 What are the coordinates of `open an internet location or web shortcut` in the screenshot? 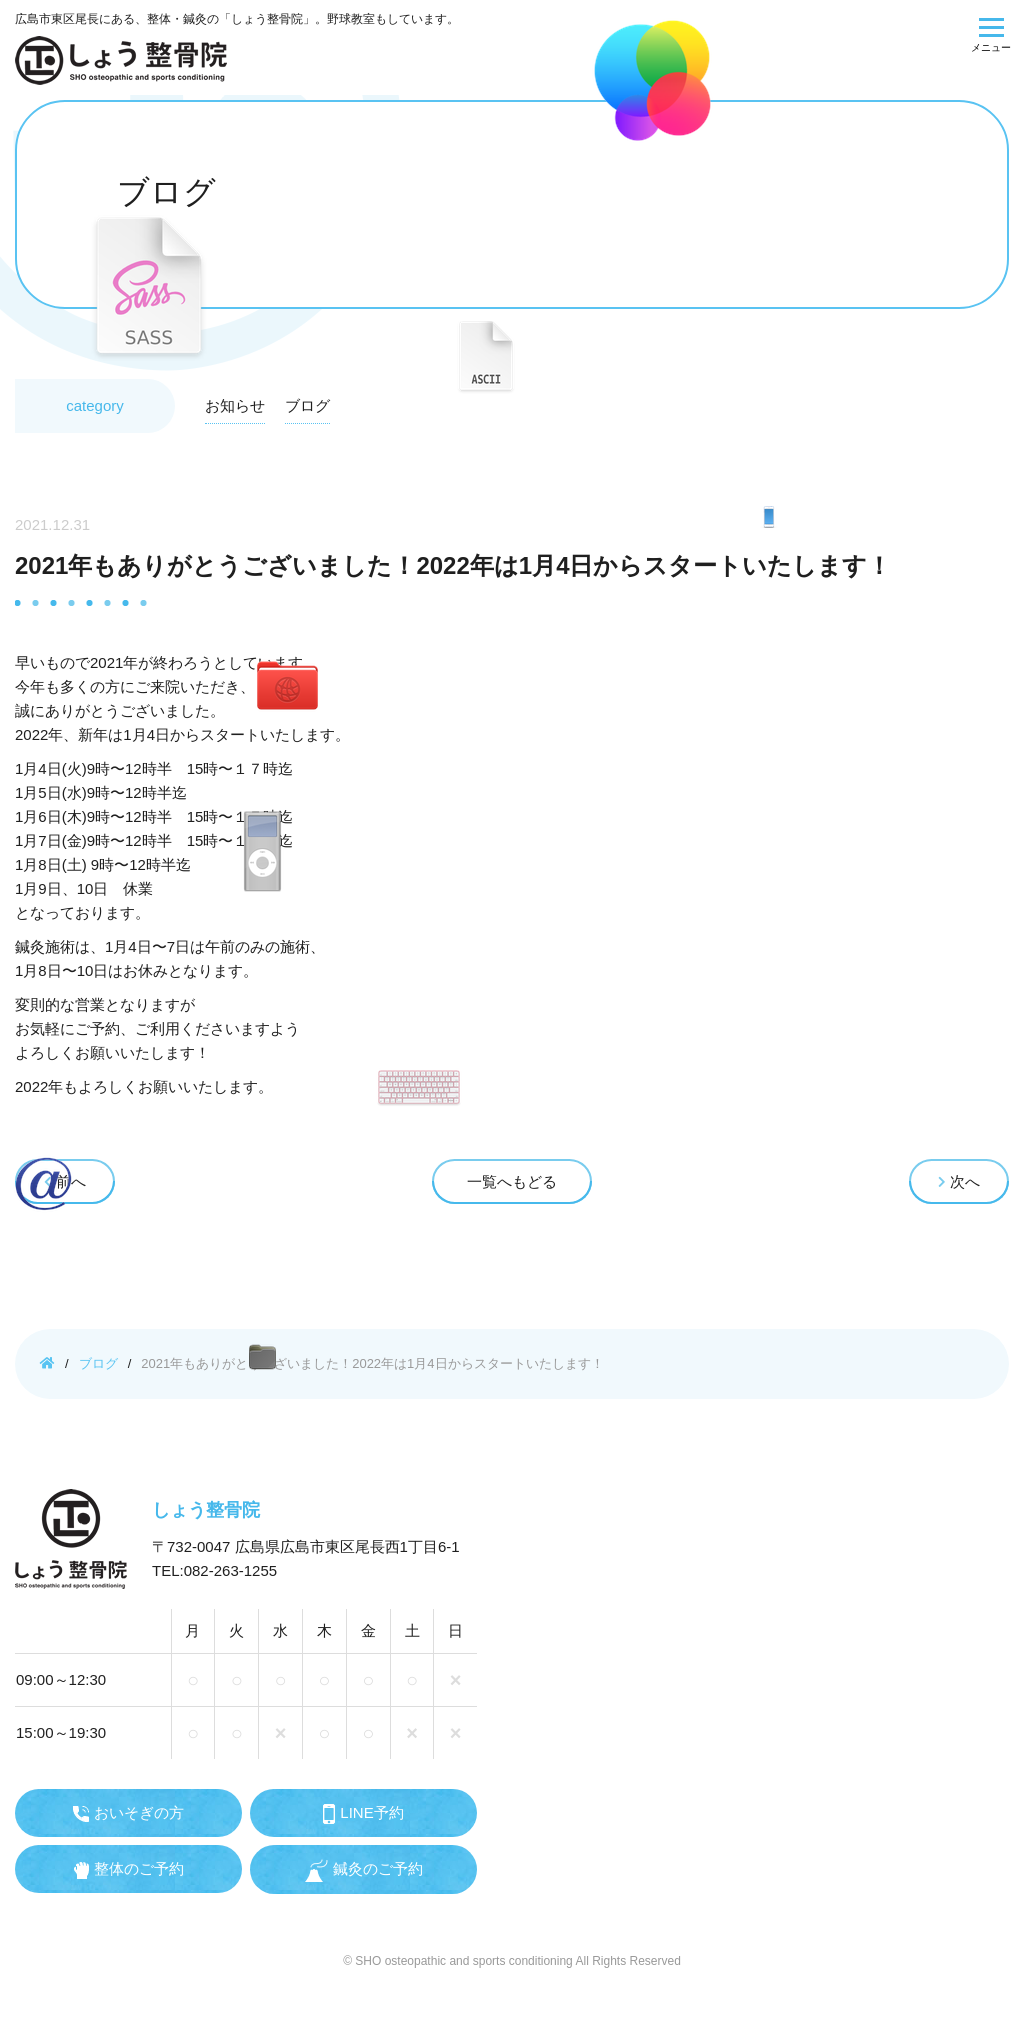 It's located at (43, 1183).